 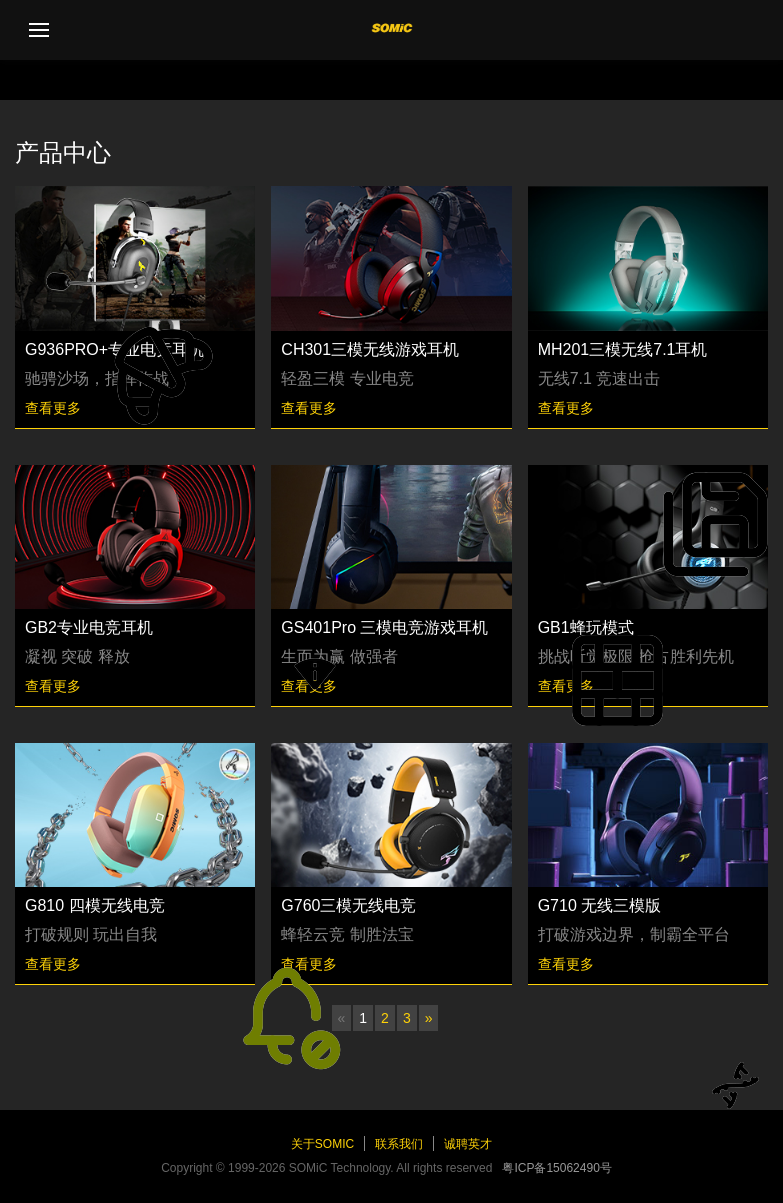 I want to click on save all open files at once, so click(x=715, y=524).